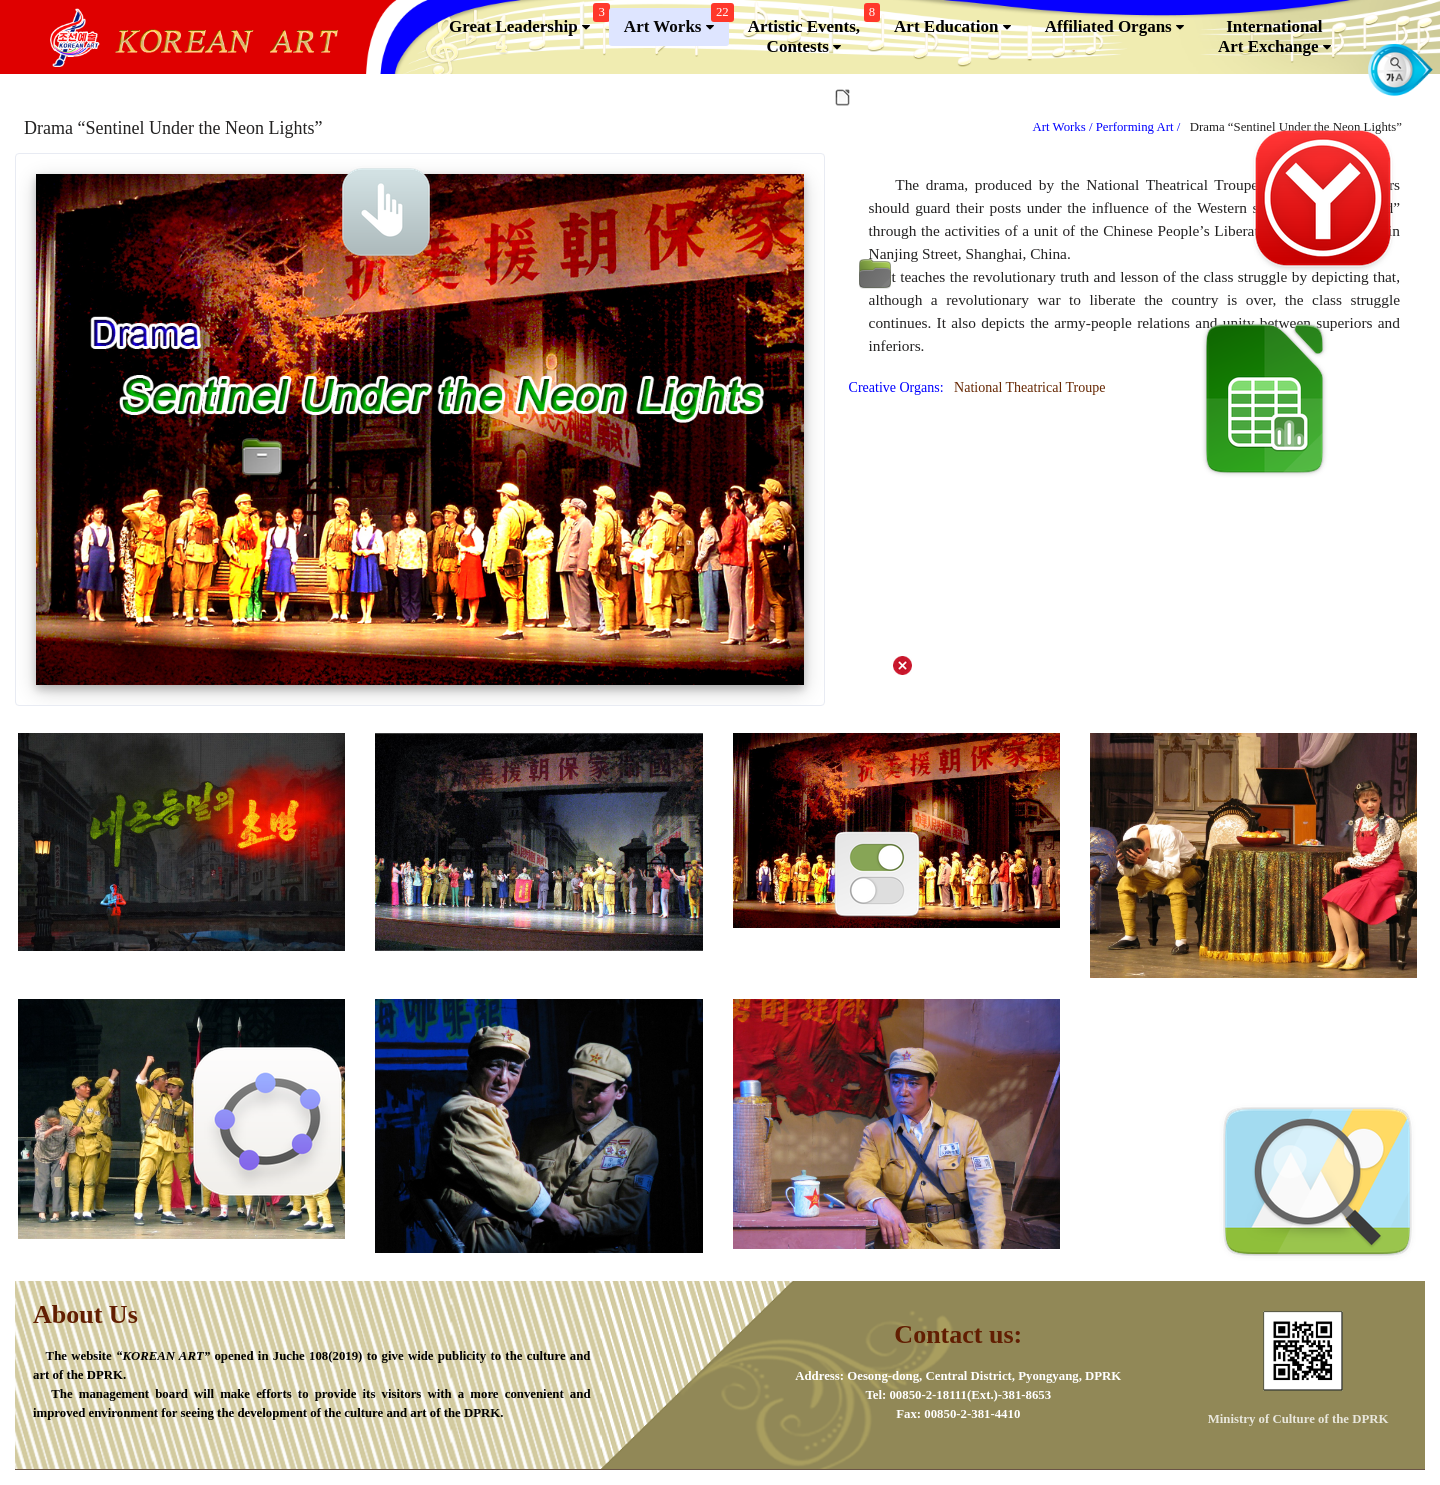 The height and width of the screenshot is (1485, 1440). What do you see at coordinates (877, 874) in the screenshot?
I see `open gnome tweaks settings` at bounding box center [877, 874].